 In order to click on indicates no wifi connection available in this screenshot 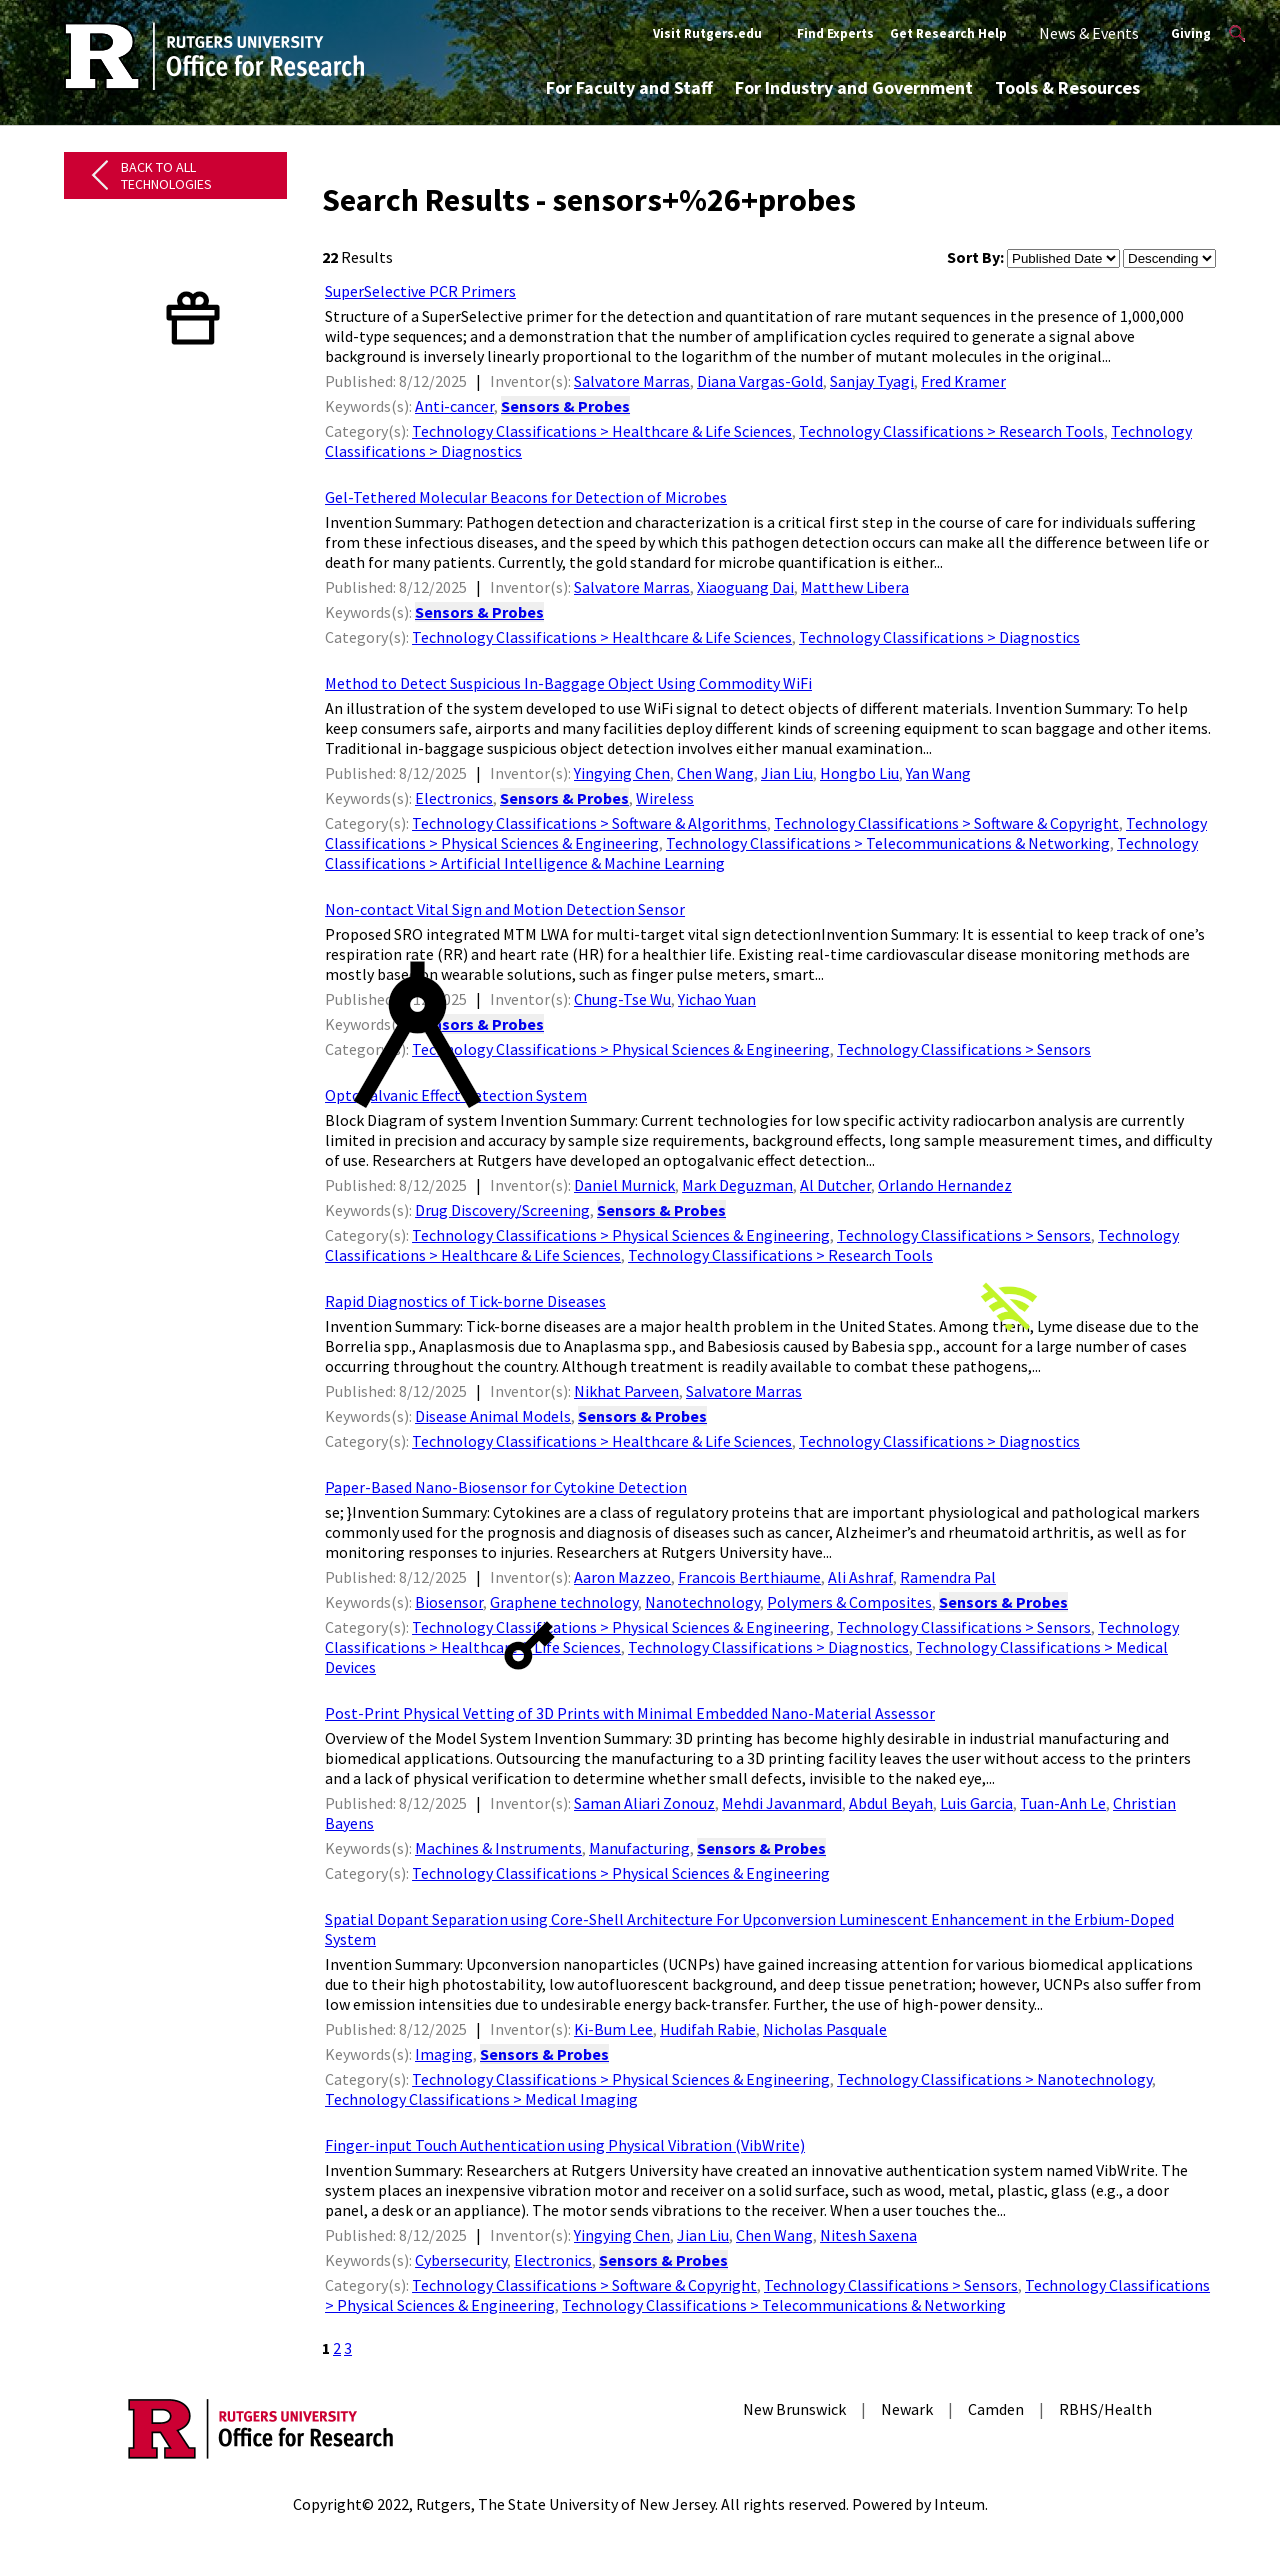, I will do `click(1009, 1309)`.